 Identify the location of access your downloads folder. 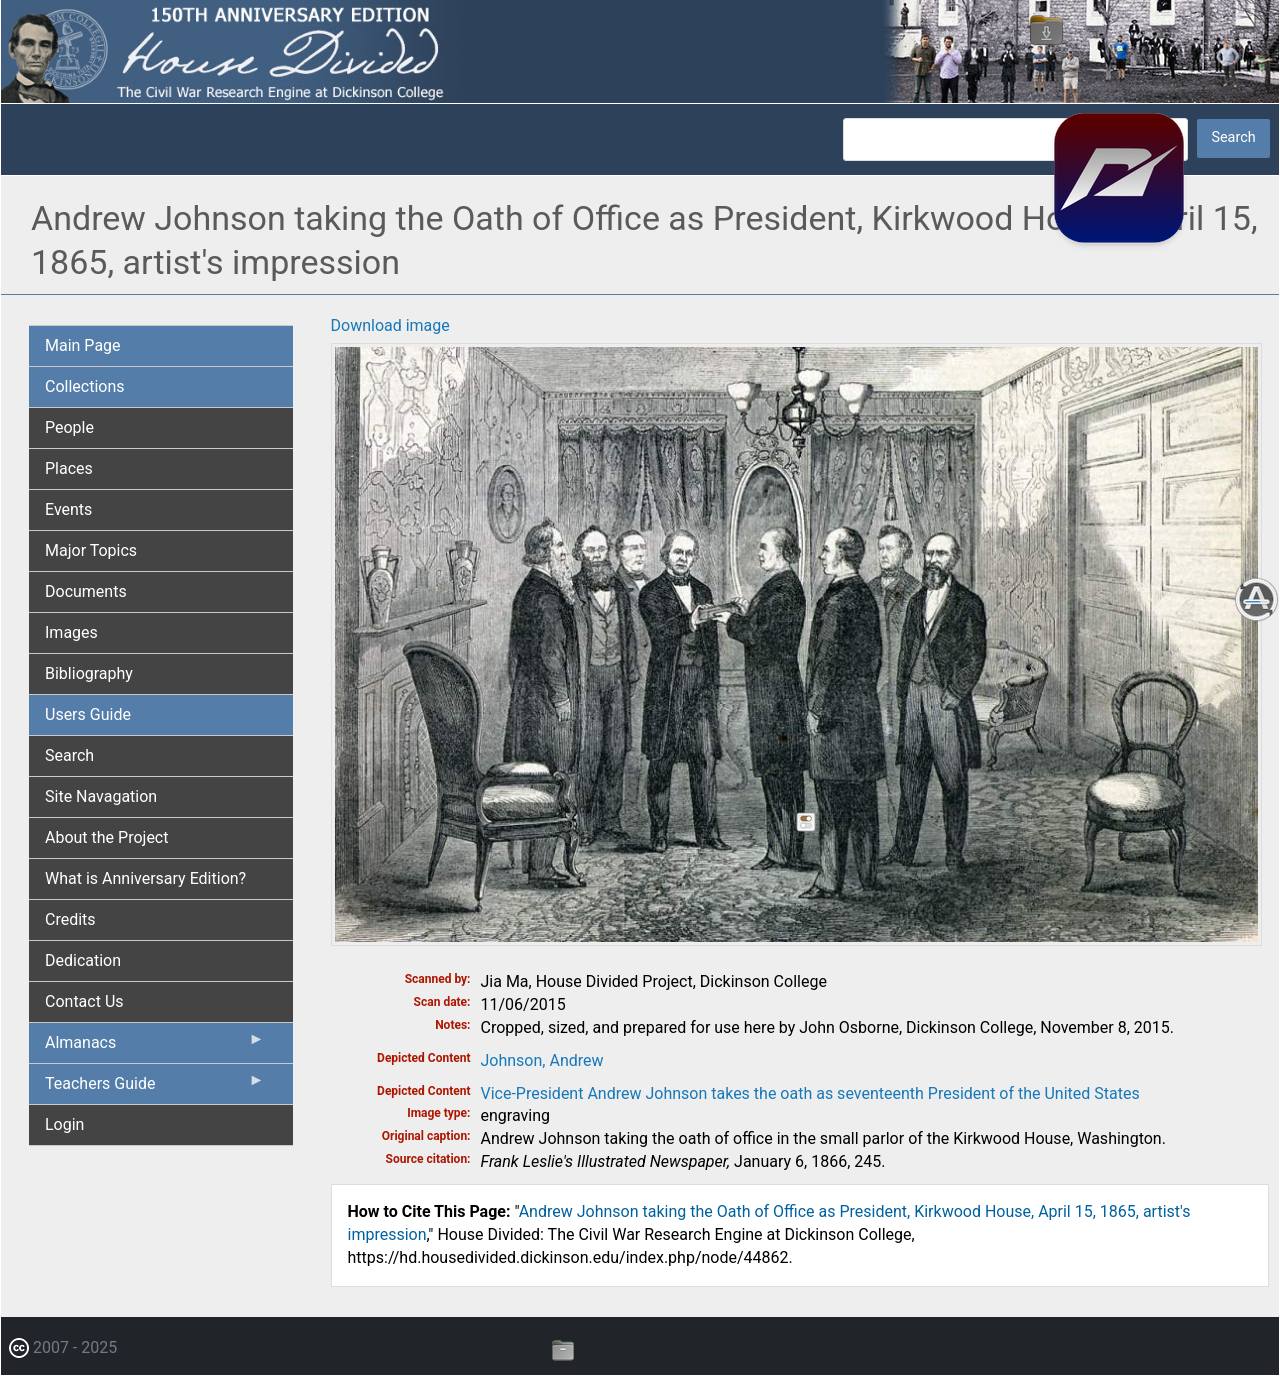
(1046, 29).